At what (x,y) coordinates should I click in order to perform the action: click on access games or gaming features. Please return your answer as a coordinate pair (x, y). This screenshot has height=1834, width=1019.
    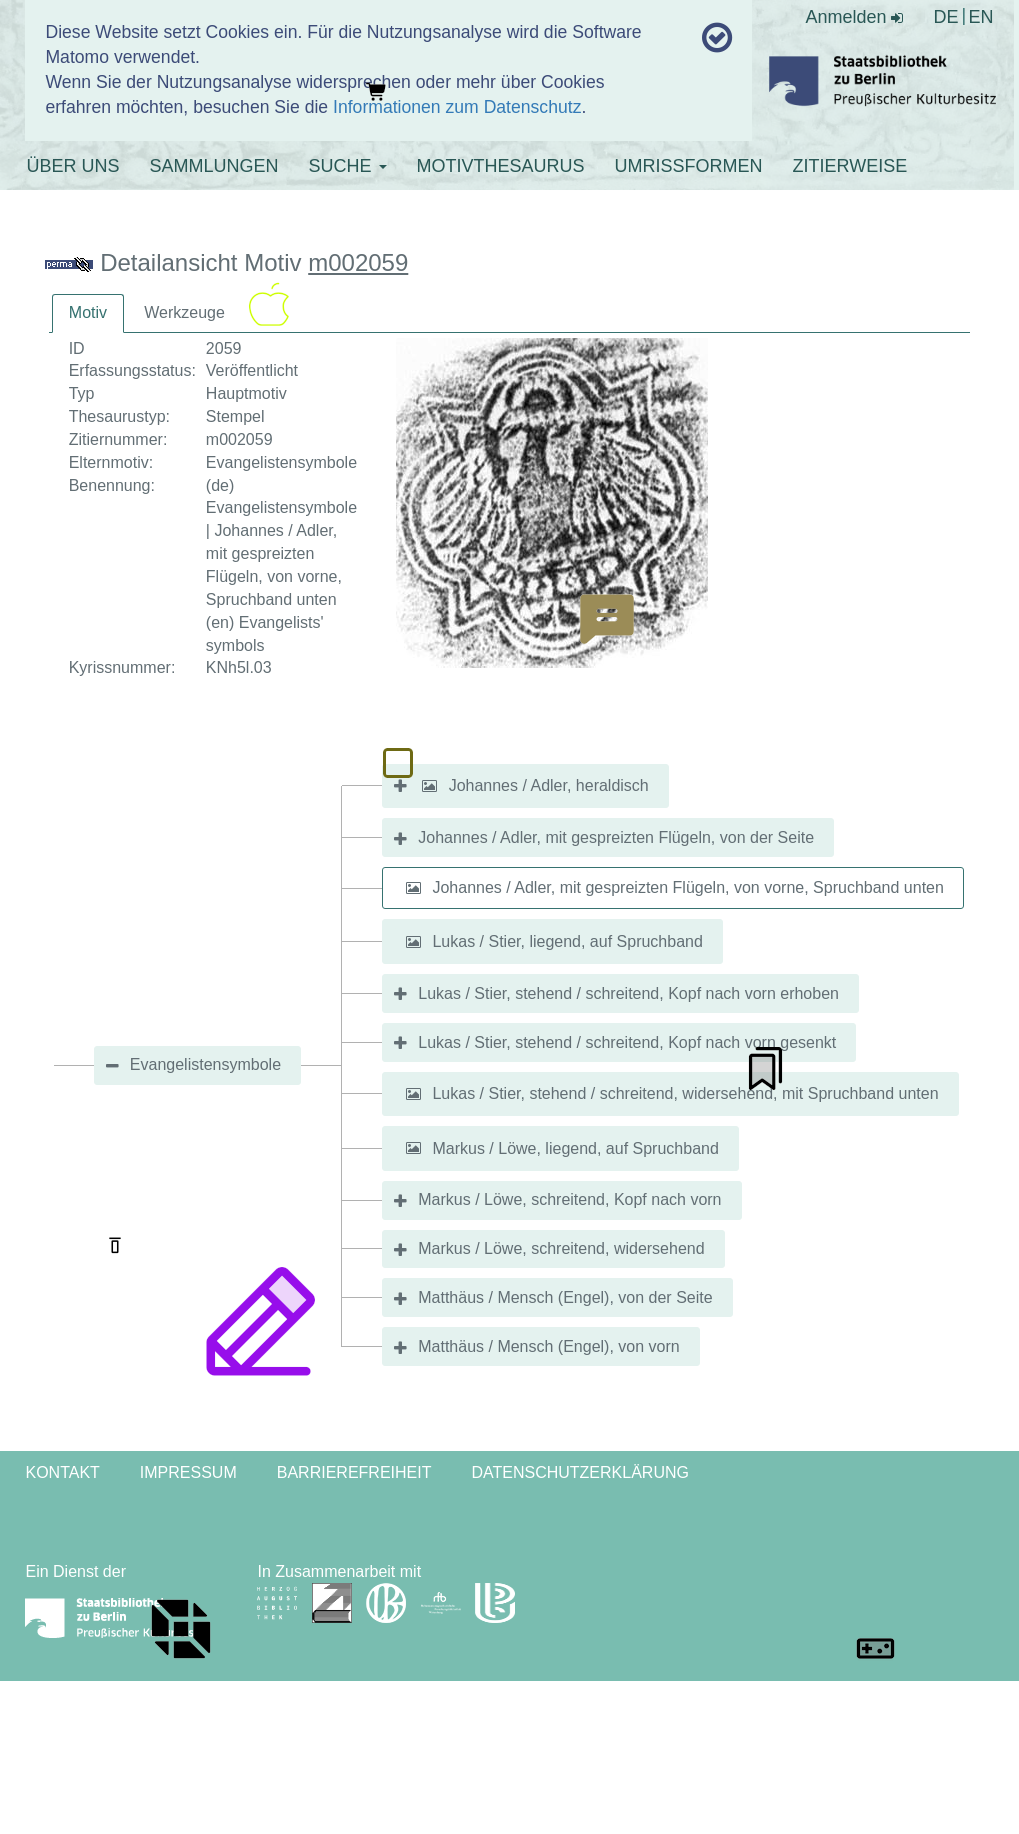
    Looking at the image, I should click on (875, 1648).